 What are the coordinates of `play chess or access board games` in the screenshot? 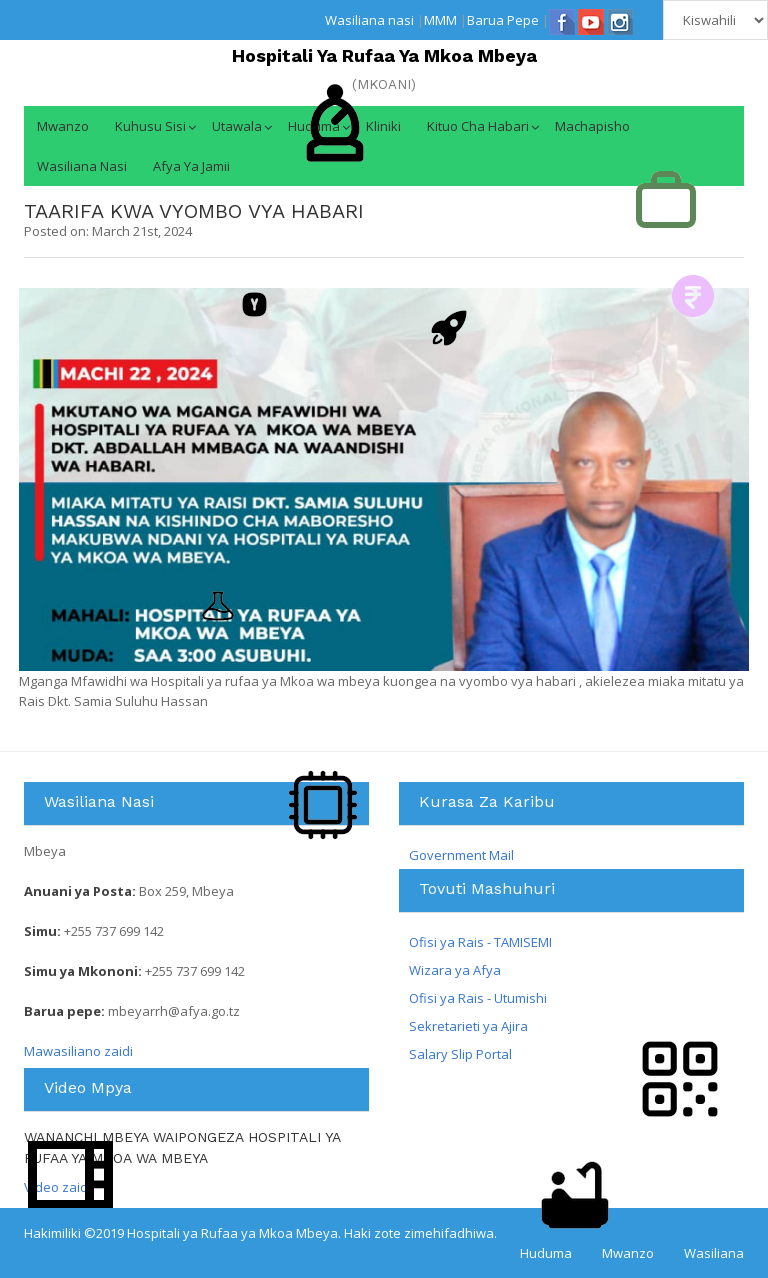 It's located at (335, 125).